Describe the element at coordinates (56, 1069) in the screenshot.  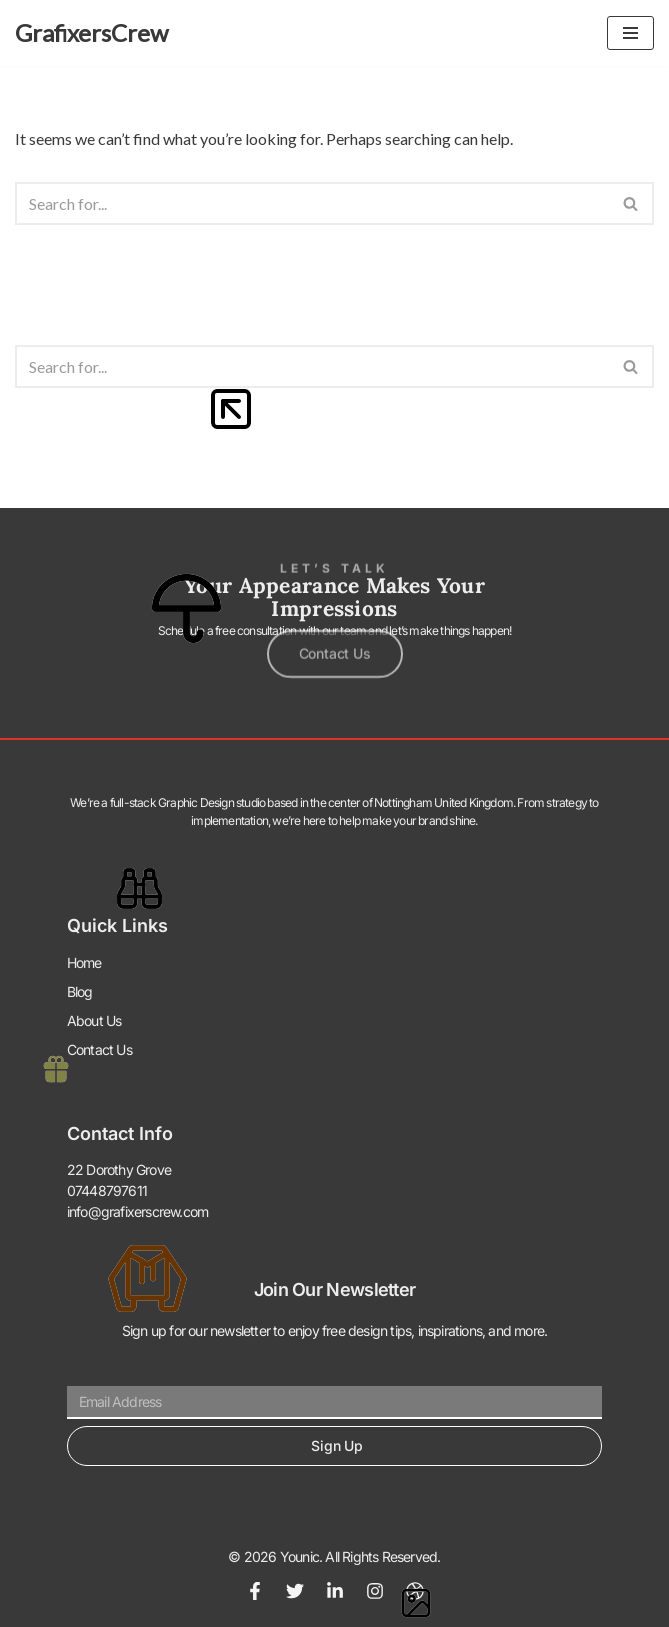
I see `view or redeem a gift` at that location.